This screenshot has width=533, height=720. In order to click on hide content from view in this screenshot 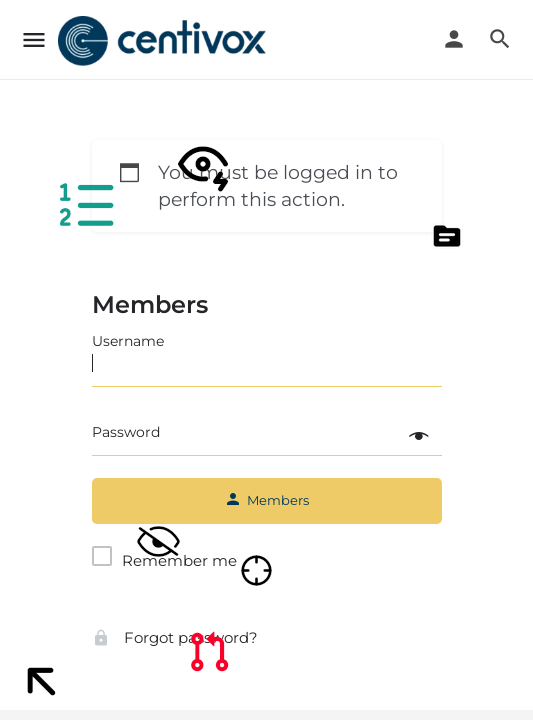, I will do `click(158, 541)`.